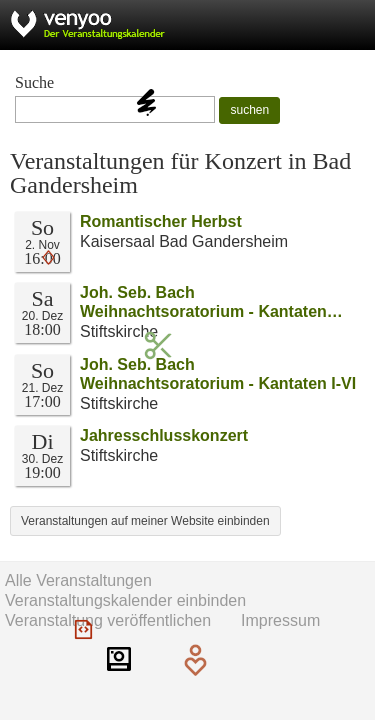  I want to click on empathize or show compassion for others, so click(195, 660).